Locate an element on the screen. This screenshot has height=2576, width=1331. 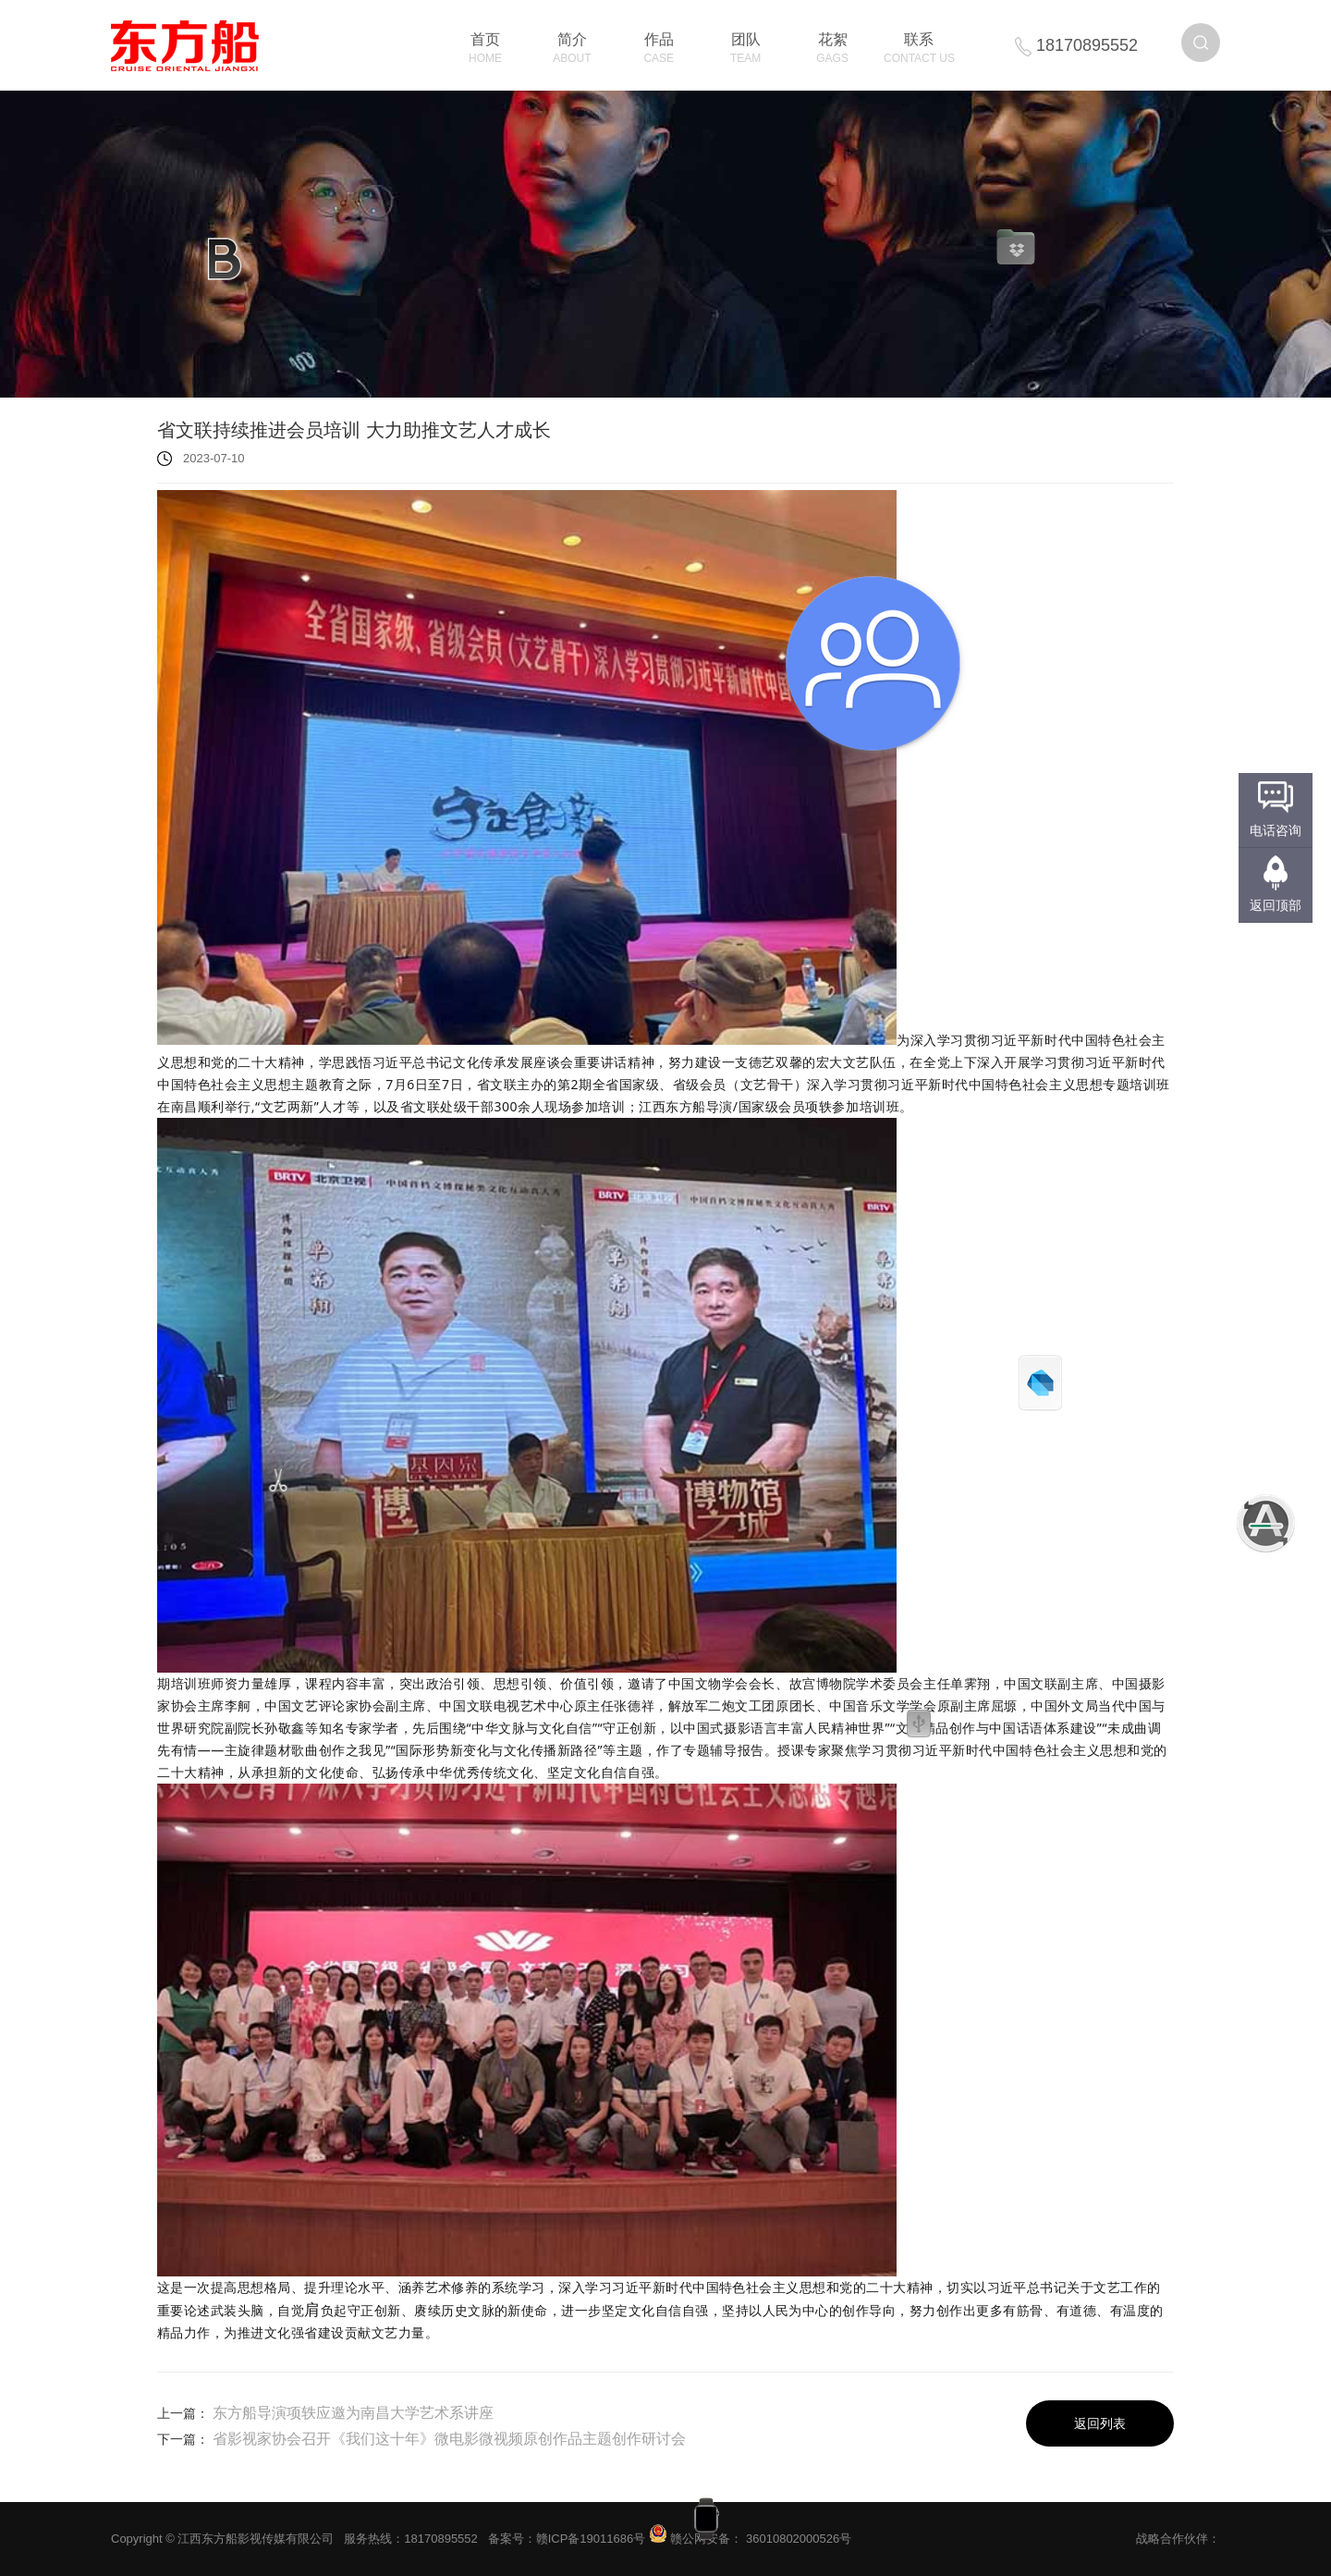
access connected USB storage device is located at coordinates (919, 1723).